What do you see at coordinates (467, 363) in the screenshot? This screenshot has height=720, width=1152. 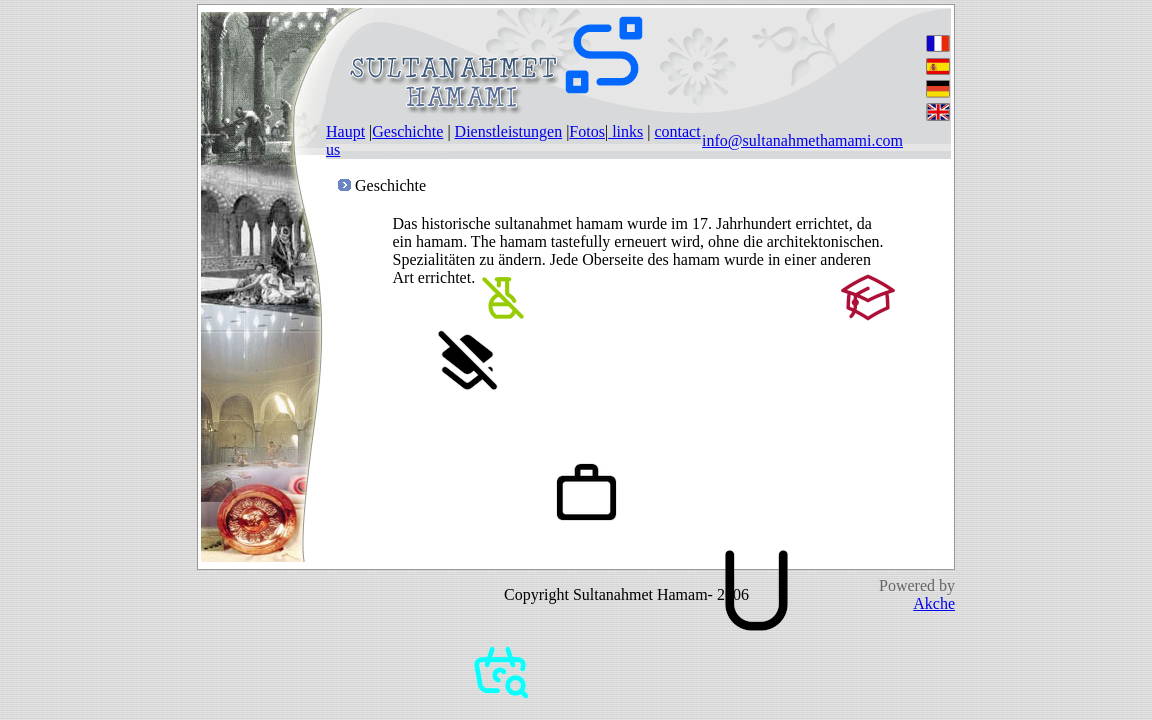 I see `clear all map layers` at bounding box center [467, 363].